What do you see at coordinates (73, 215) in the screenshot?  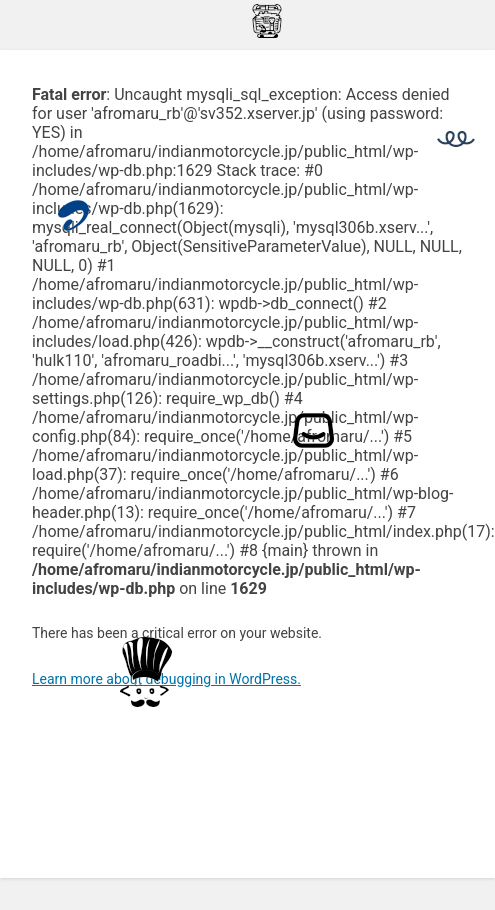 I see `airtel app or service` at bounding box center [73, 215].